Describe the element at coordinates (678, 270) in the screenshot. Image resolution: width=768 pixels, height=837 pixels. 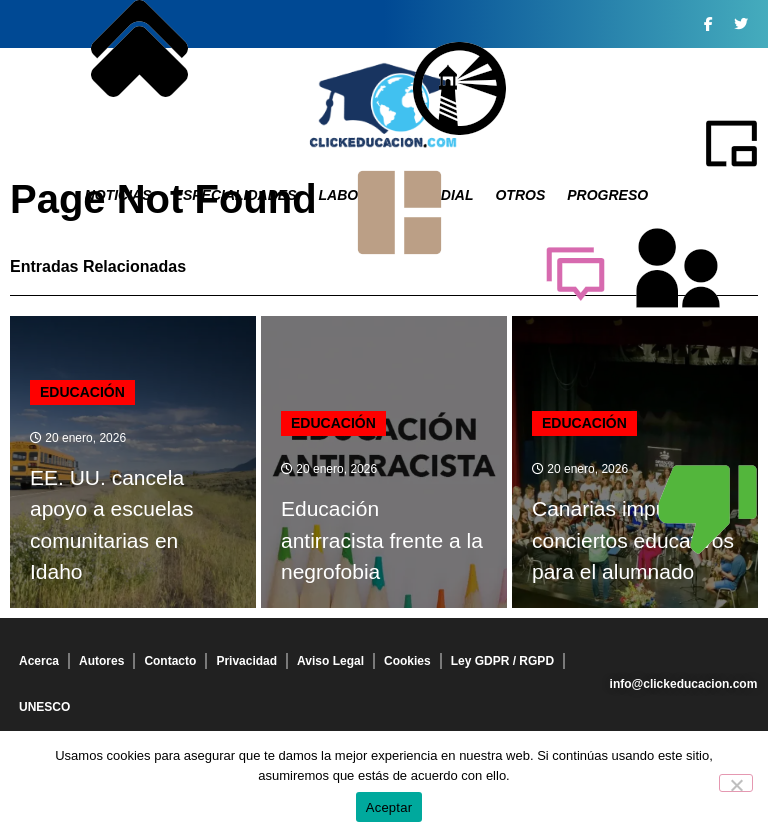
I see `view parent account or guardian profile` at that location.